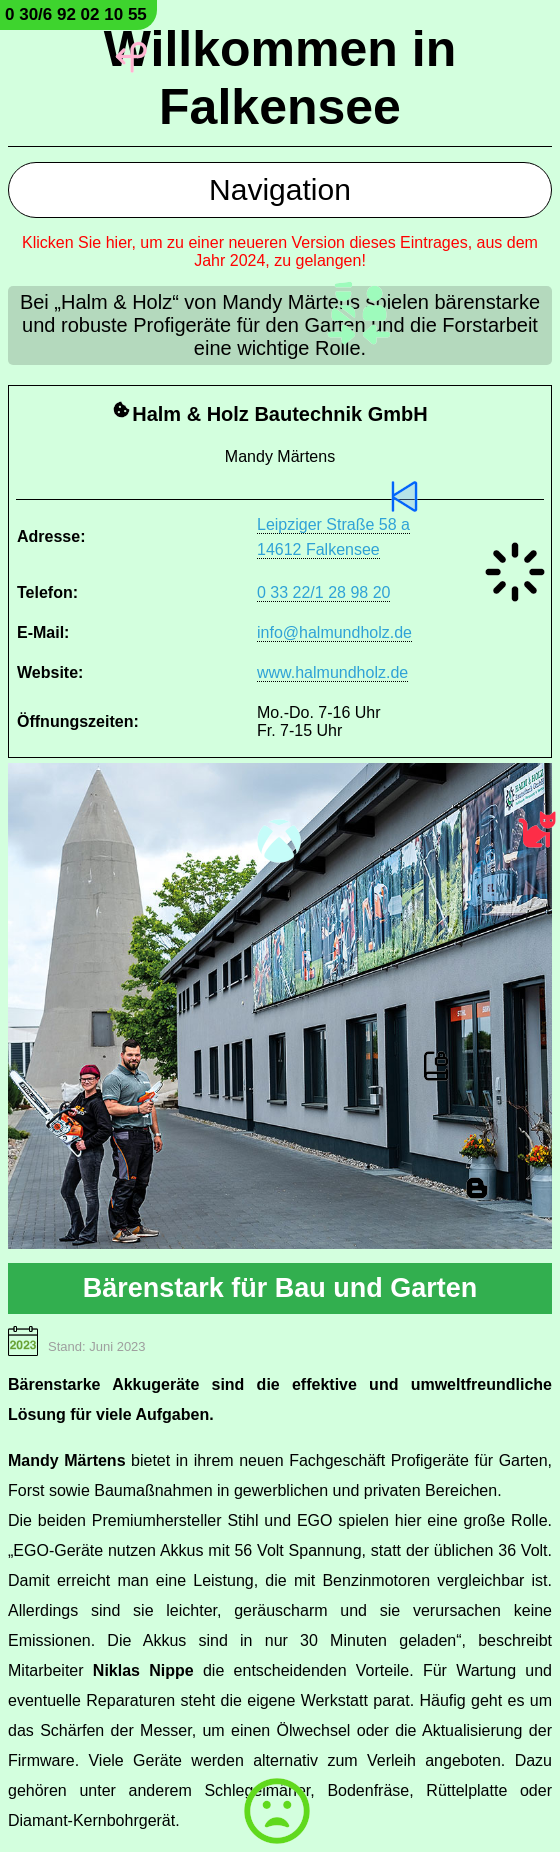 This screenshot has width=560, height=1852. I want to click on view pet-related content or services, so click(536, 829).